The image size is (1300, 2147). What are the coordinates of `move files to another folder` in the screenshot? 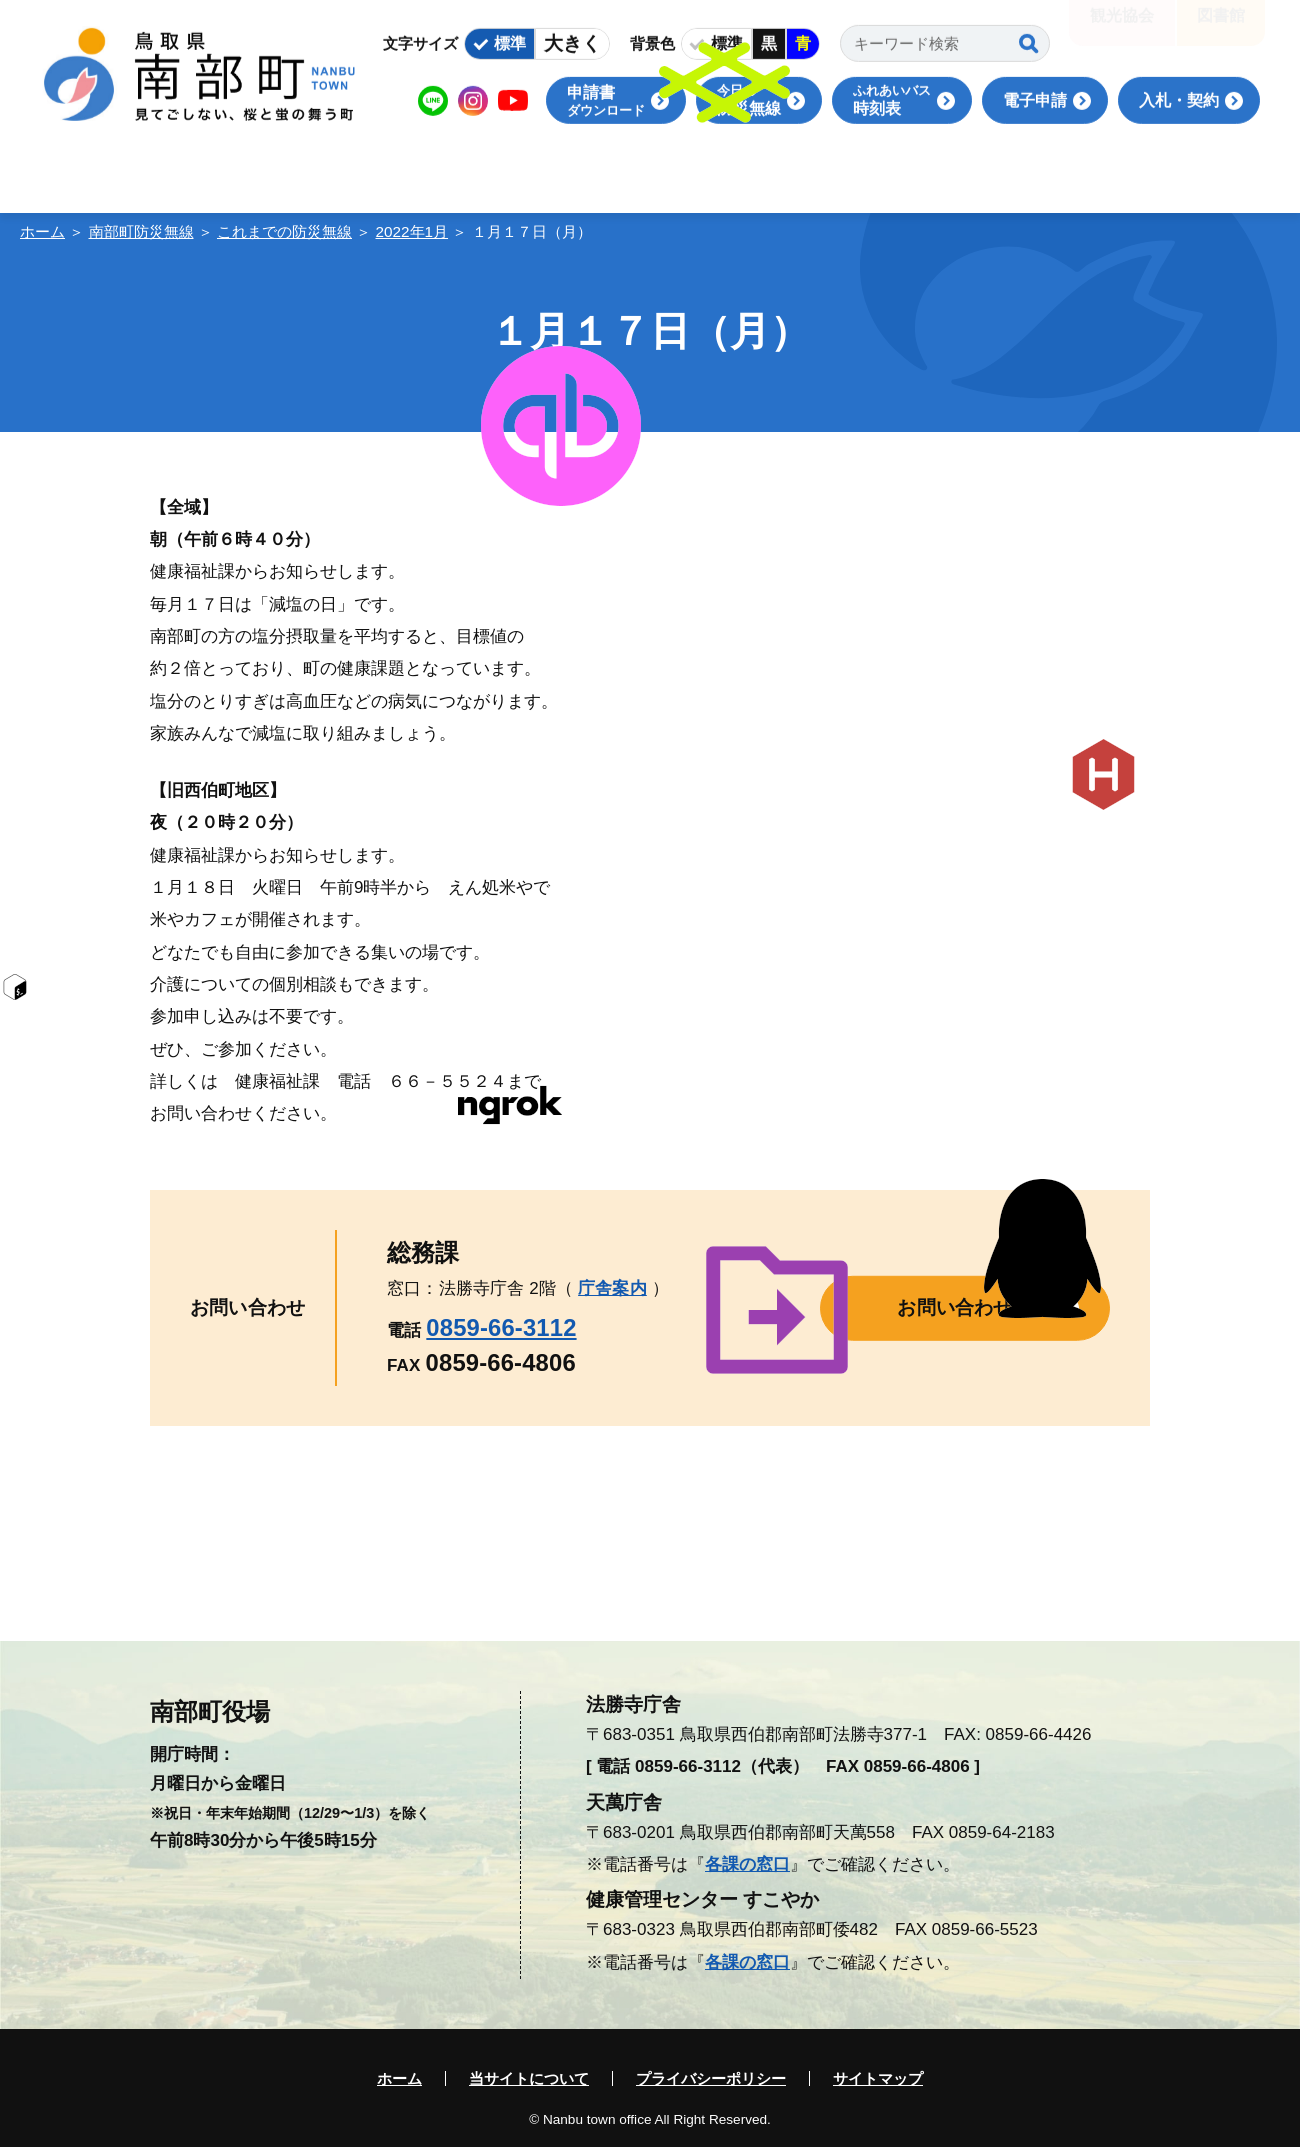 It's located at (777, 1310).